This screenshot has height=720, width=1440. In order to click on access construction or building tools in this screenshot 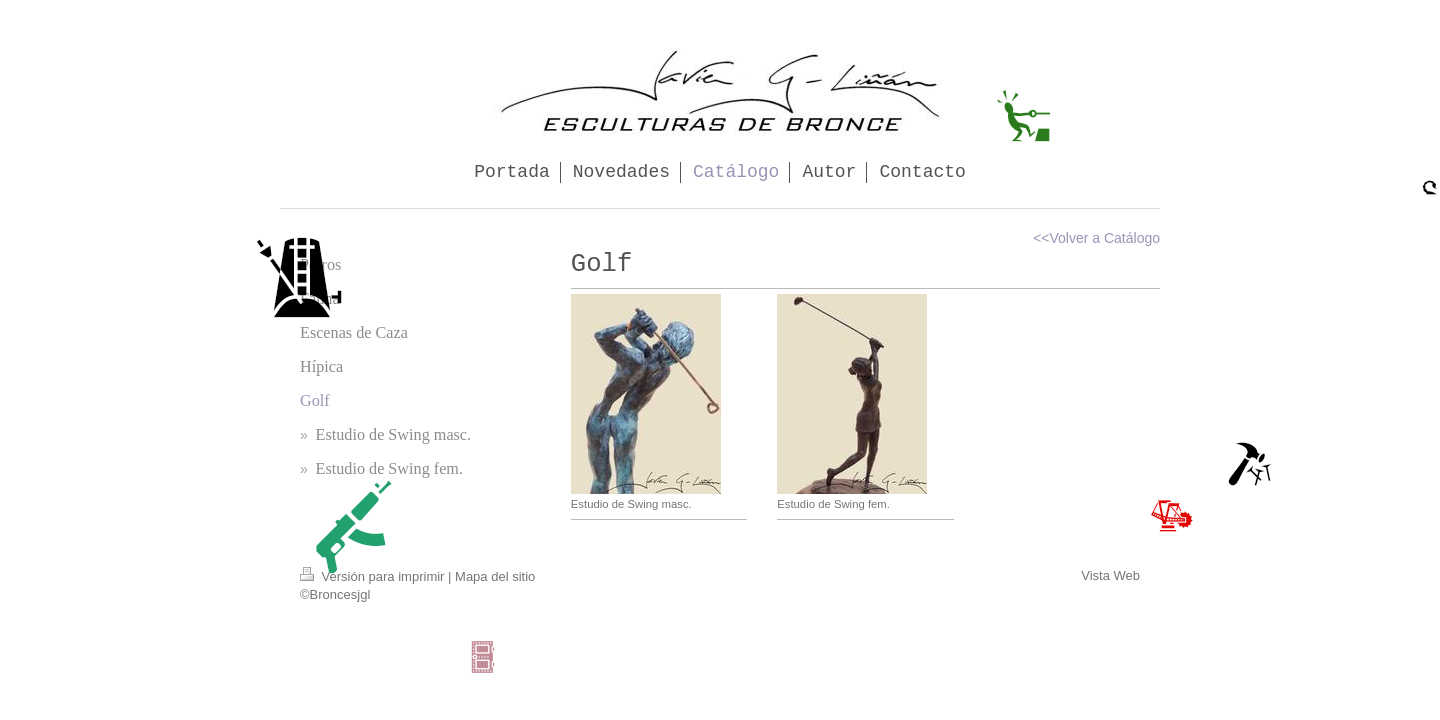, I will do `click(1250, 464)`.